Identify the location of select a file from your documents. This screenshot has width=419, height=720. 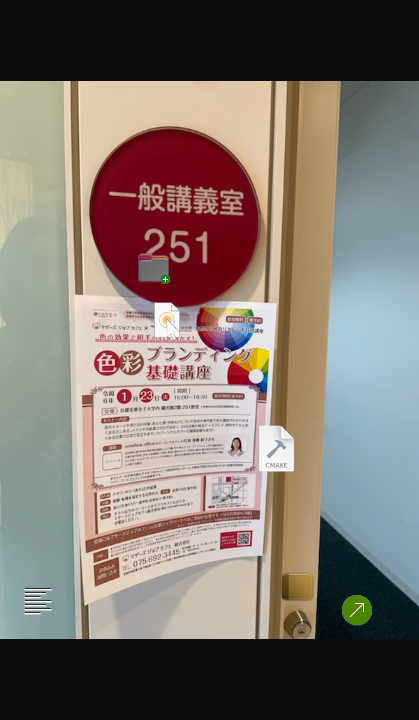
(167, 320).